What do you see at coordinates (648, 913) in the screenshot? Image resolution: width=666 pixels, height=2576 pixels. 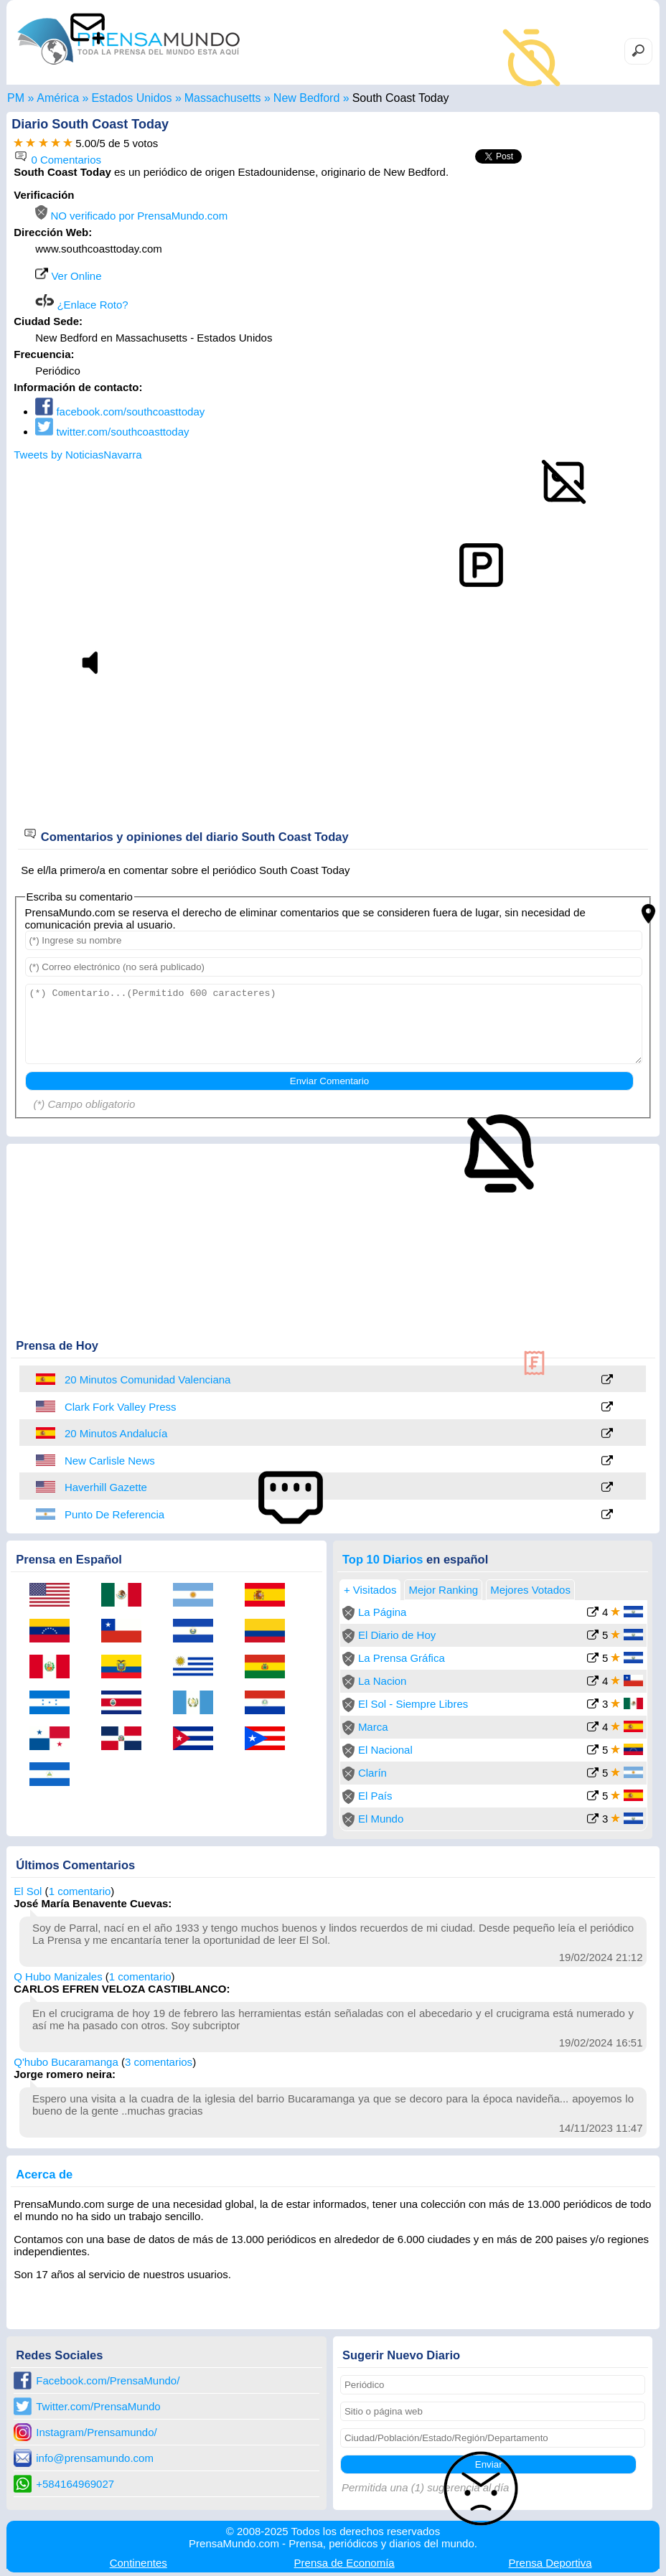 I see `view current location on map` at bounding box center [648, 913].